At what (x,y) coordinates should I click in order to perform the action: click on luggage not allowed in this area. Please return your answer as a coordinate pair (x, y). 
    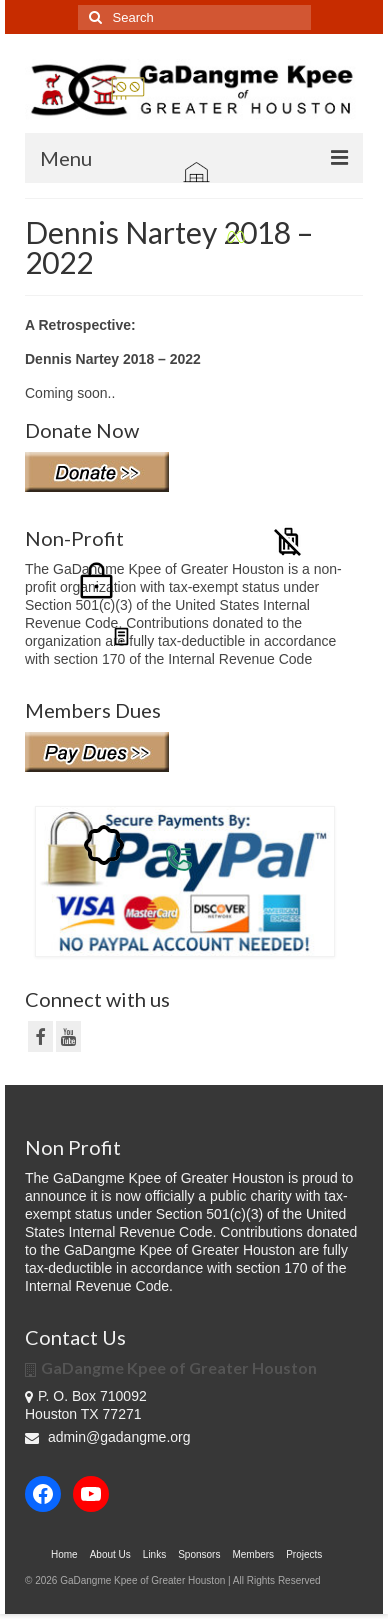
    Looking at the image, I should click on (288, 541).